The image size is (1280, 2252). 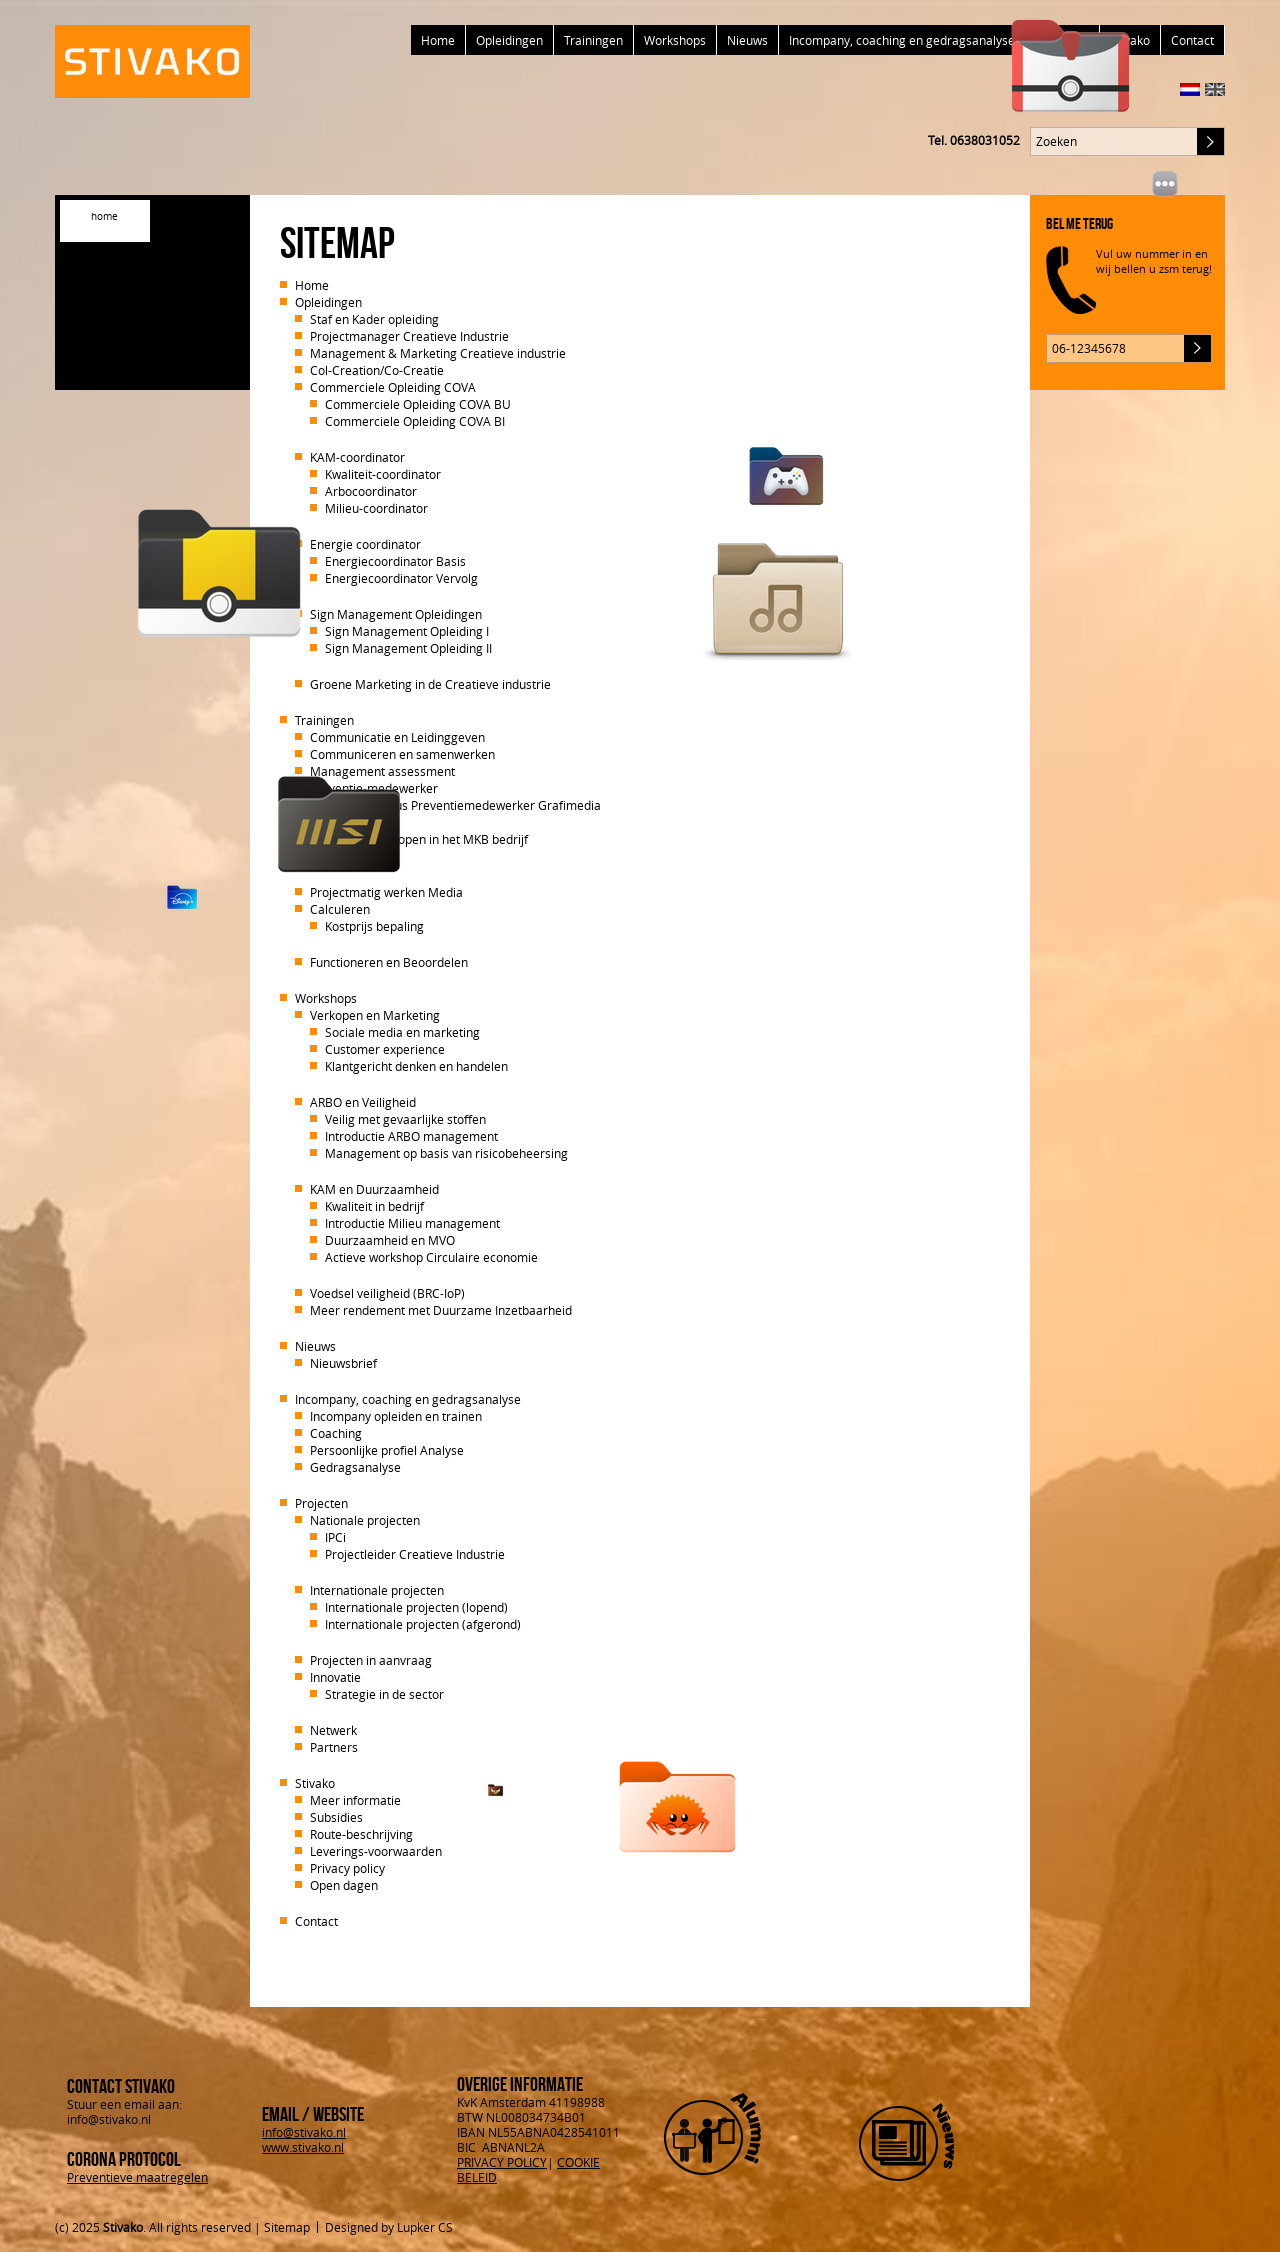 What do you see at coordinates (182, 898) in the screenshot?
I see `open disney+ media folder` at bounding box center [182, 898].